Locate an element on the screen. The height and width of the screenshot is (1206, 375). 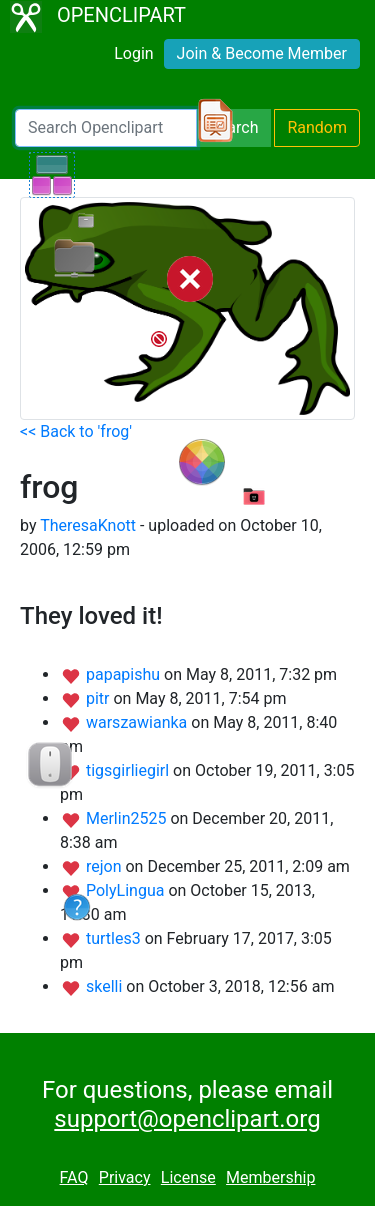
access files stored on a remote server is located at coordinates (74, 257).